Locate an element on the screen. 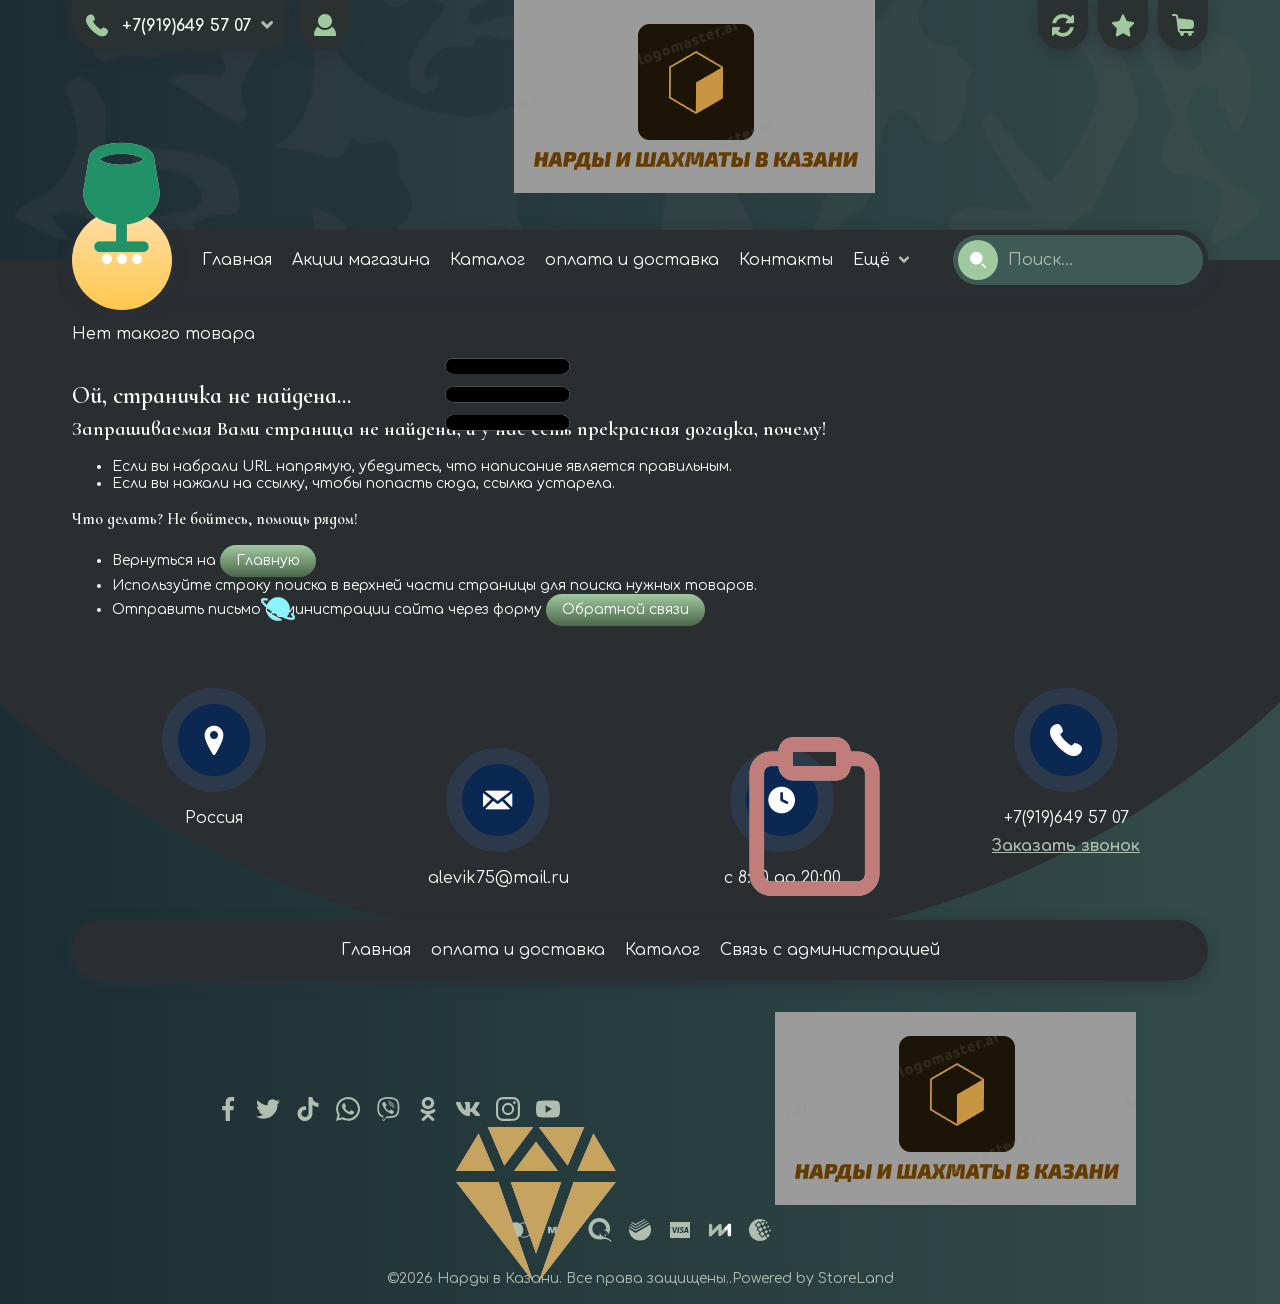 This screenshot has width=1280, height=1304. indicates premium or pro membership status is located at coordinates (536, 1204).